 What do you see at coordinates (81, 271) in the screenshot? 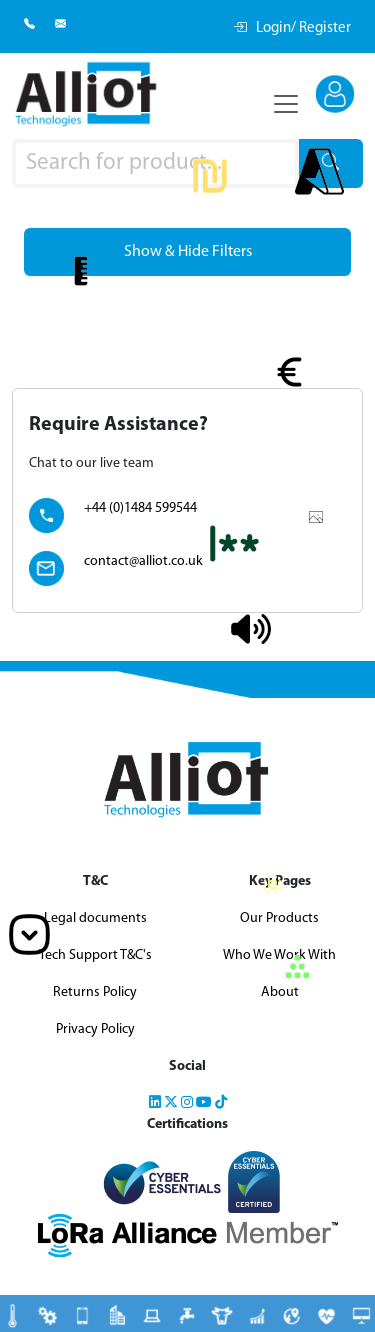
I see `measure vertical height or length` at bounding box center [81, 271].